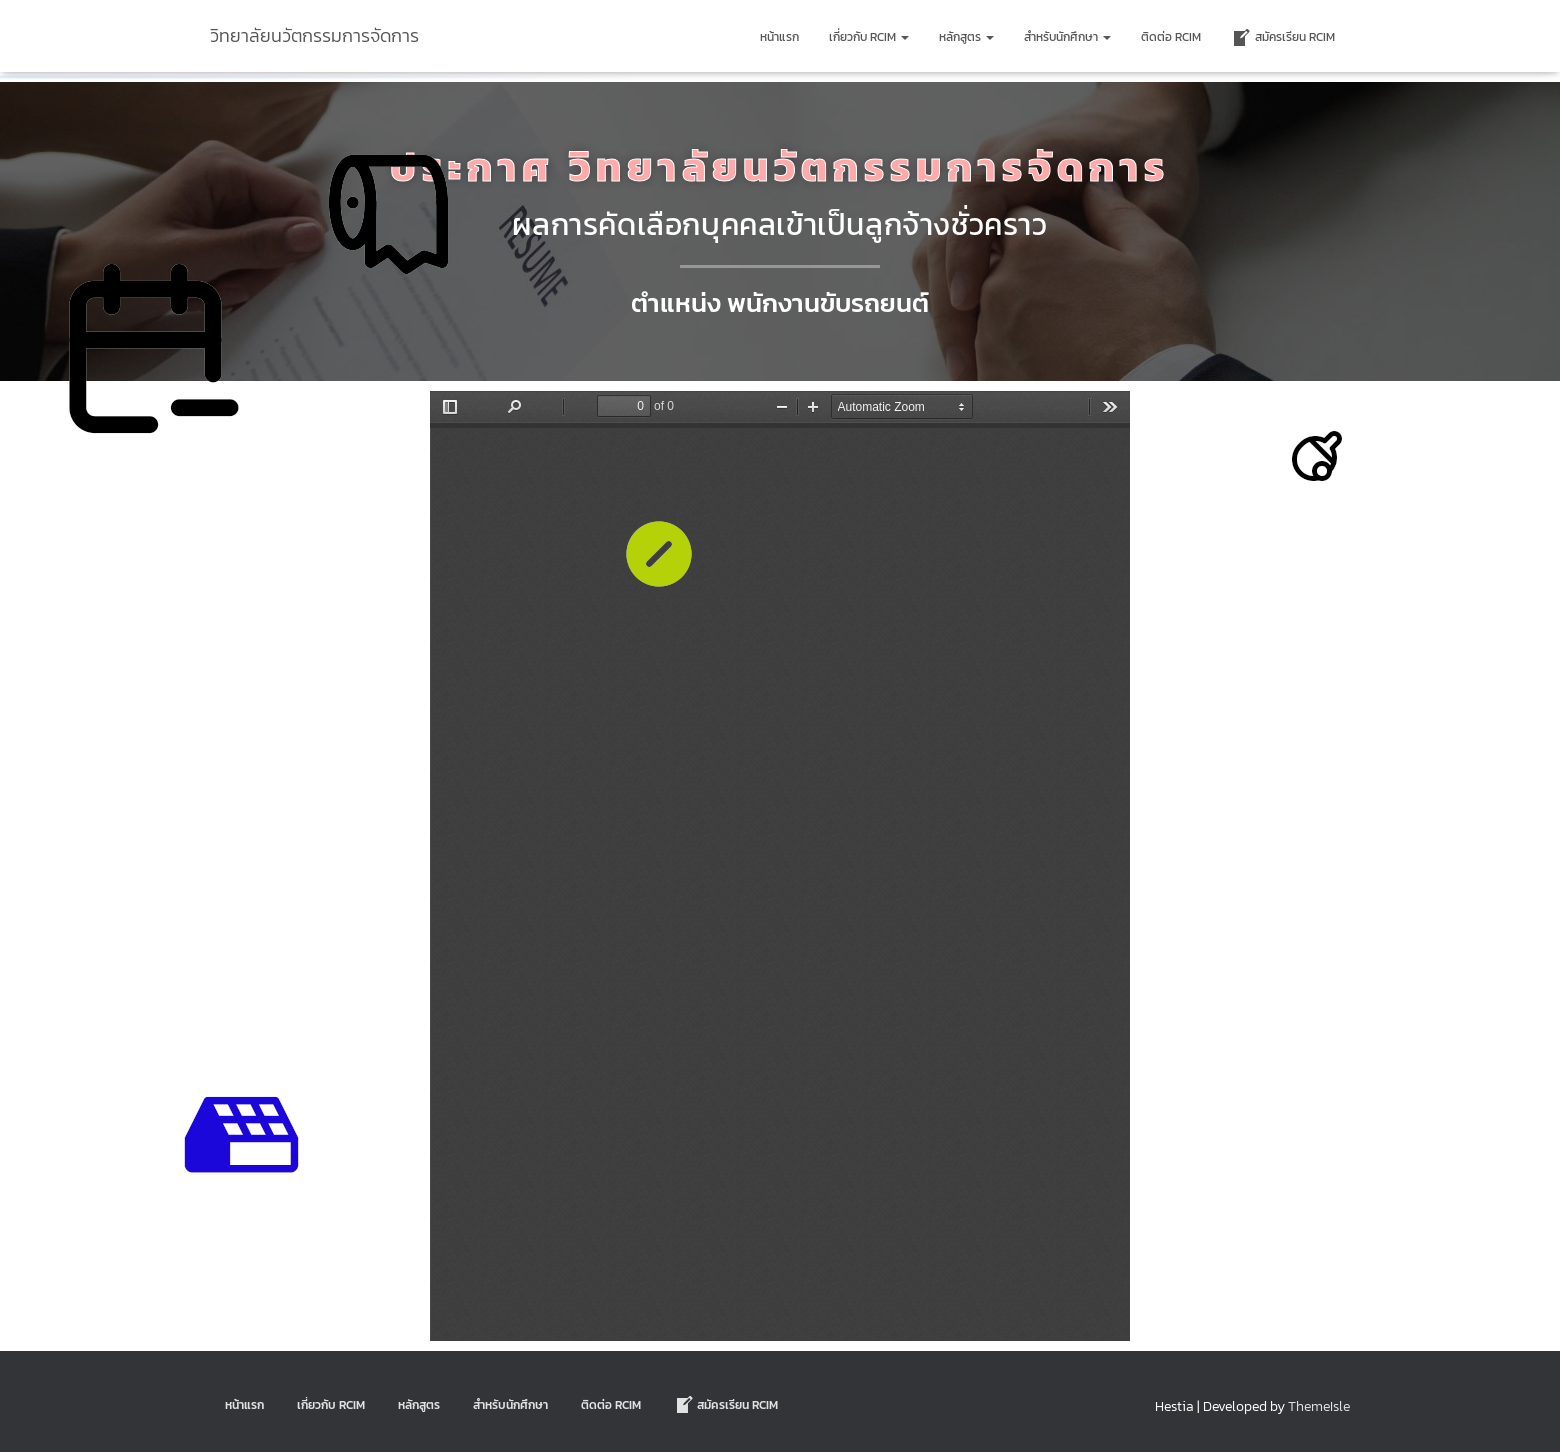 The width and height of the screenshot is (1560, 1452). Describe the element at coordinates (659, 554) in the screenshot. I see `indicates a blocked or prohibited action` at that location.